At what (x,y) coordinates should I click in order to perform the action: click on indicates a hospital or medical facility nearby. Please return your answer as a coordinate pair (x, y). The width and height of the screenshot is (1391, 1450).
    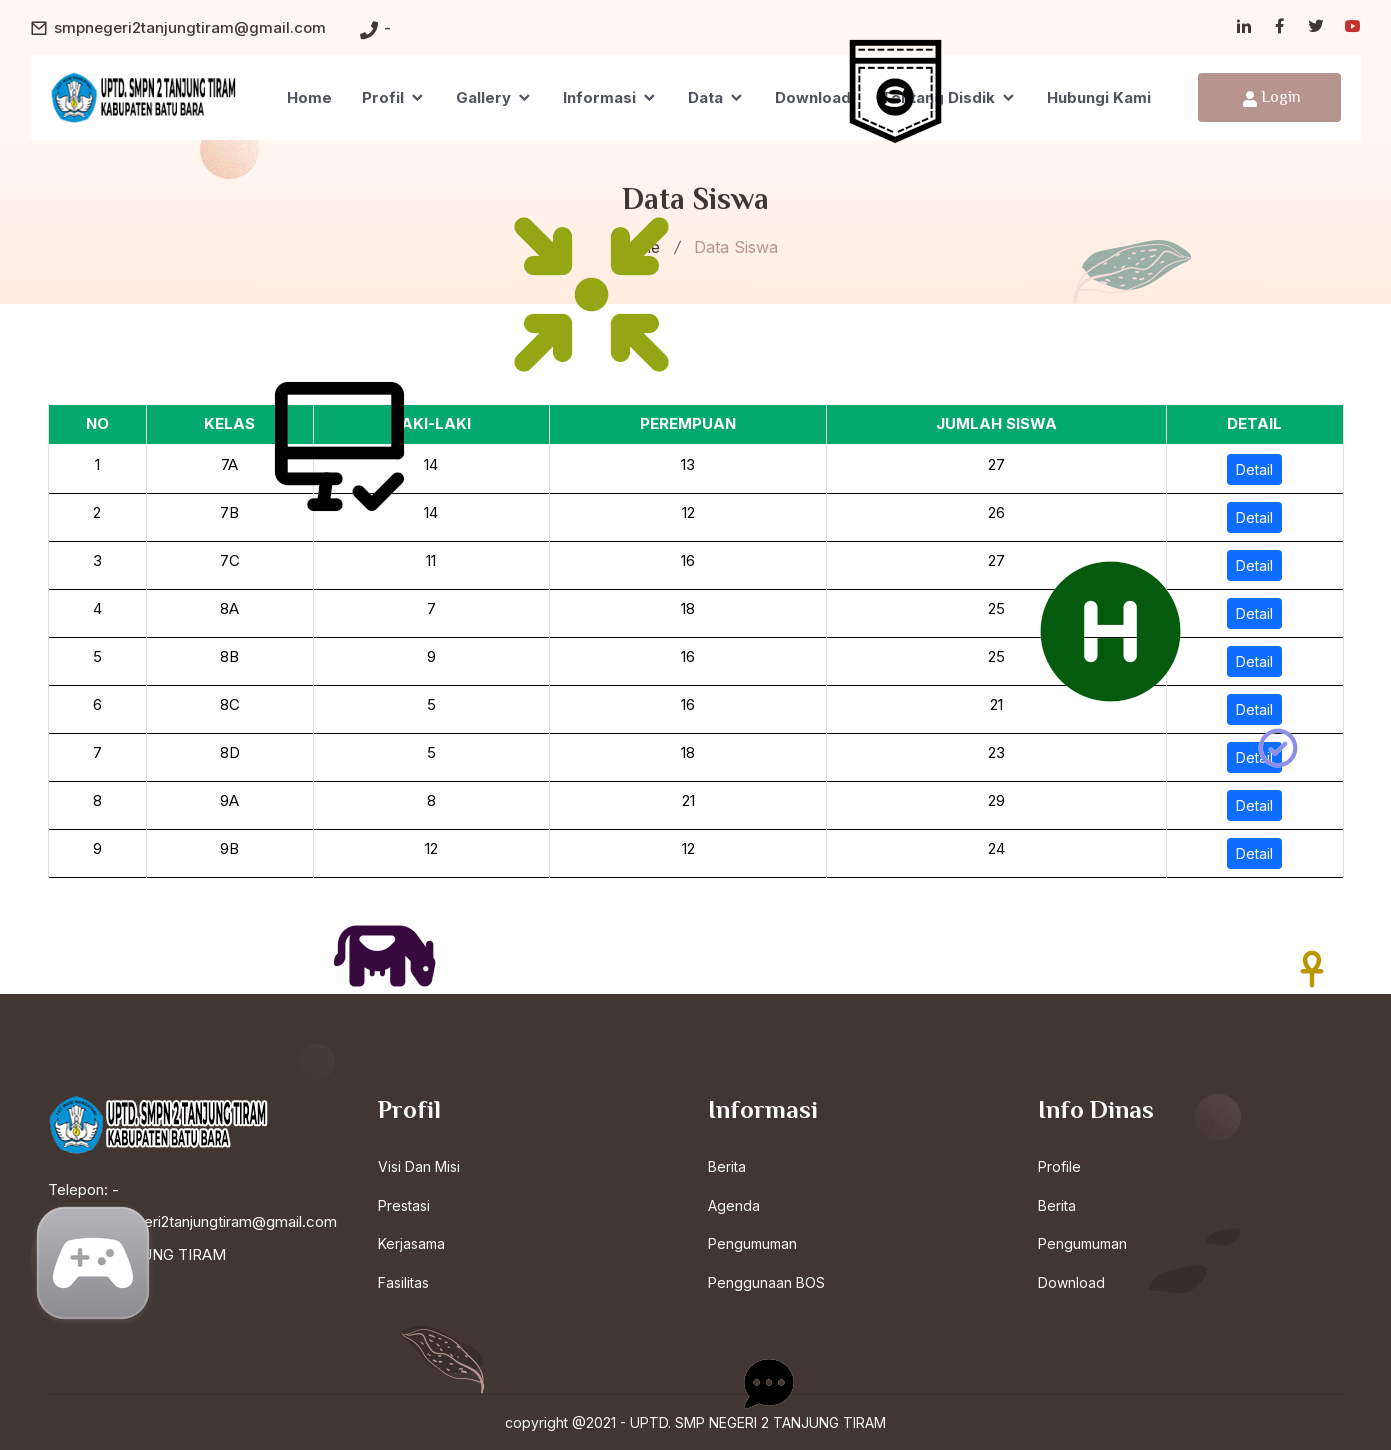
    Looking at the image, I should click on (1110, 631).